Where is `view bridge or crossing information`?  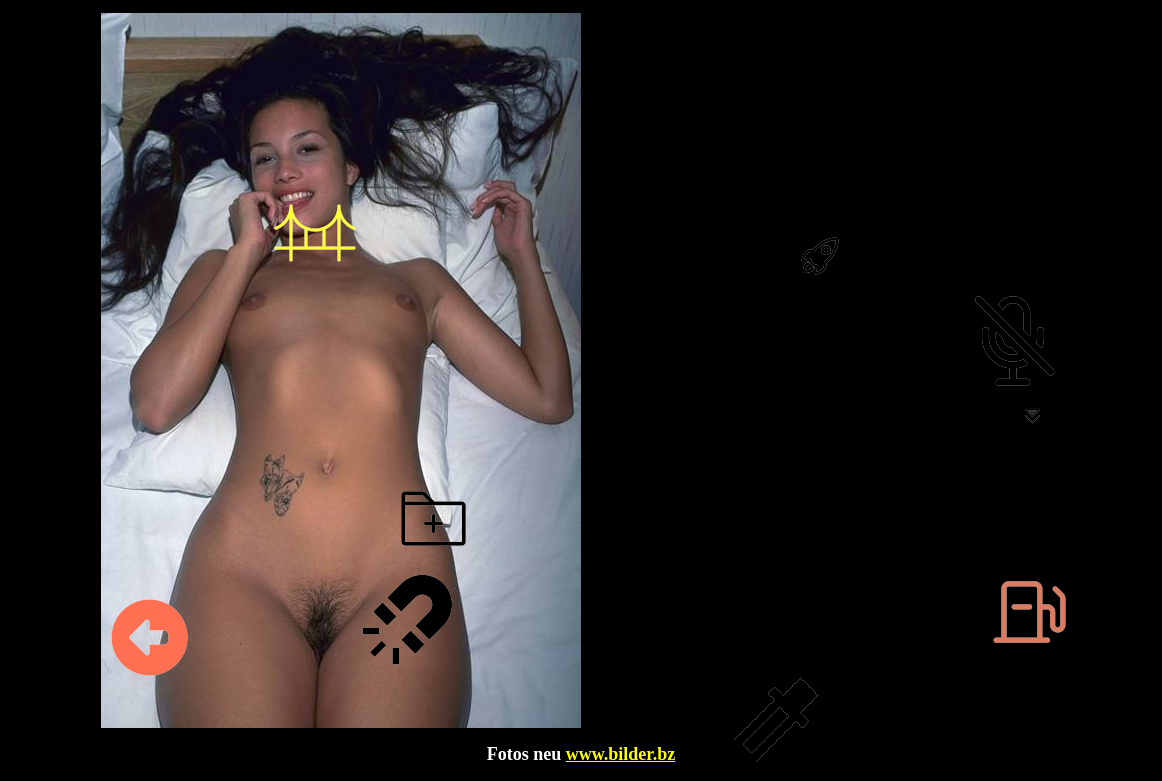 view bridge or crossing information is located at coordinates (315, 233).